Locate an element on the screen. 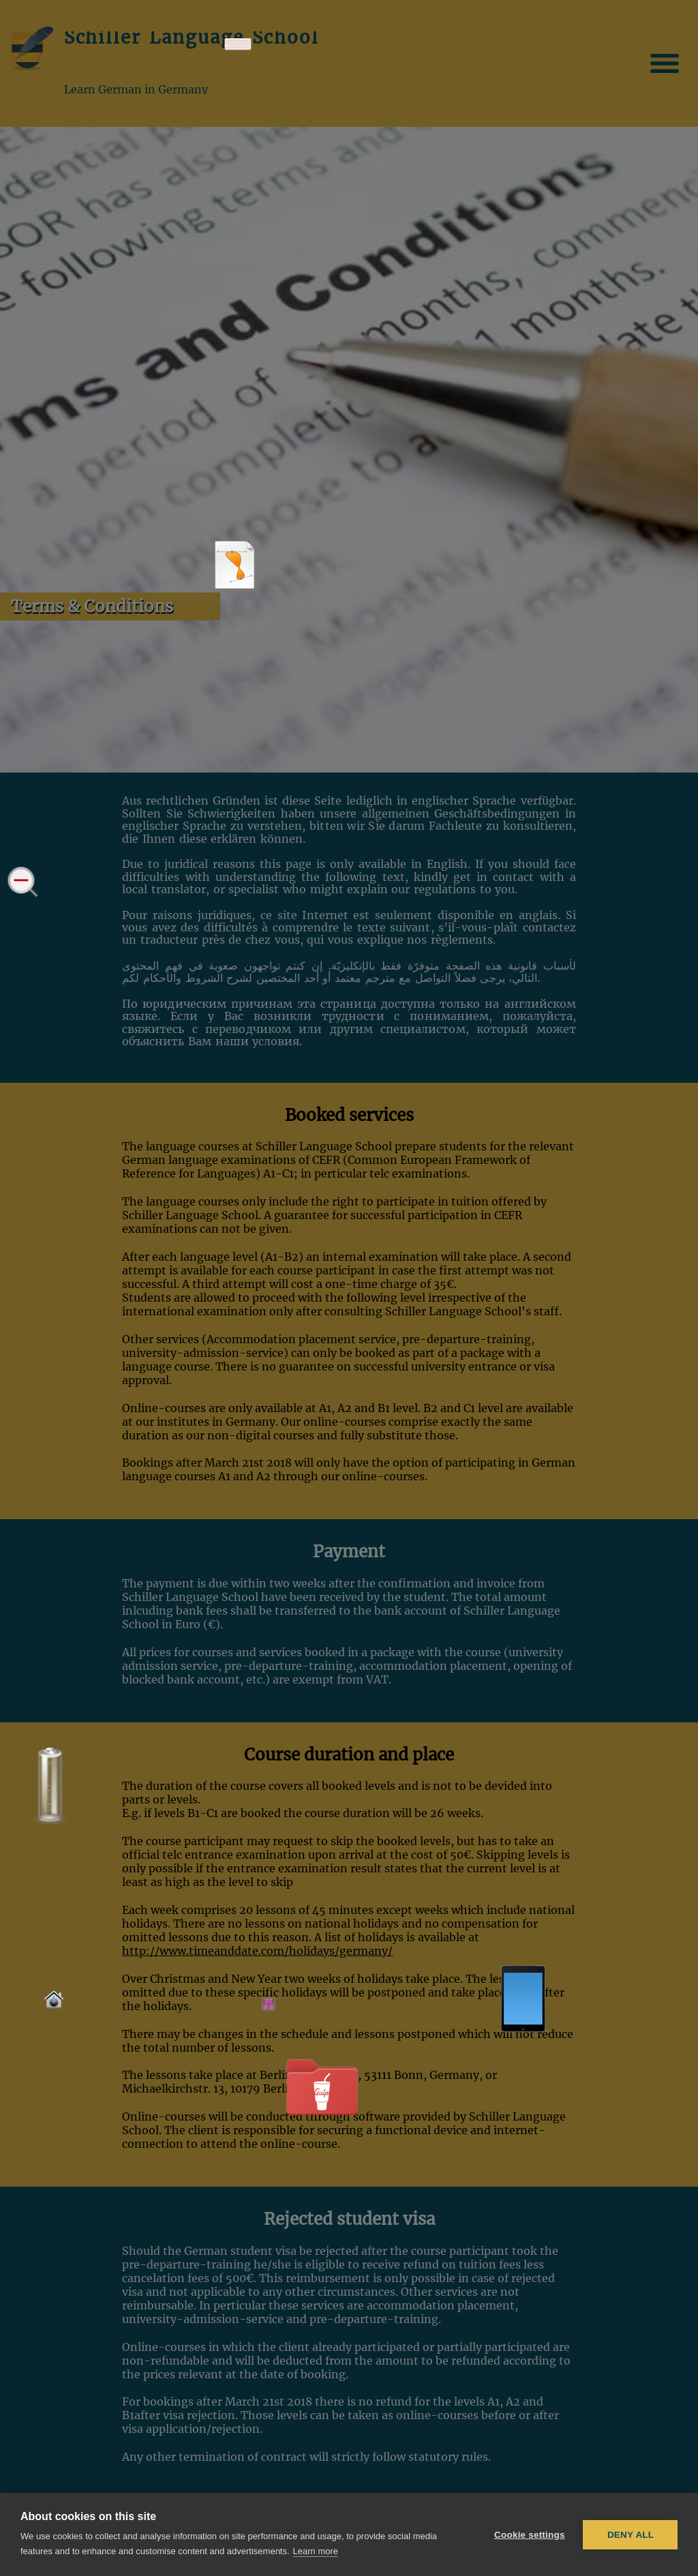 This screenshot has width=698, height=2576. select all items in the current view is located at coordinates (269, 2004).